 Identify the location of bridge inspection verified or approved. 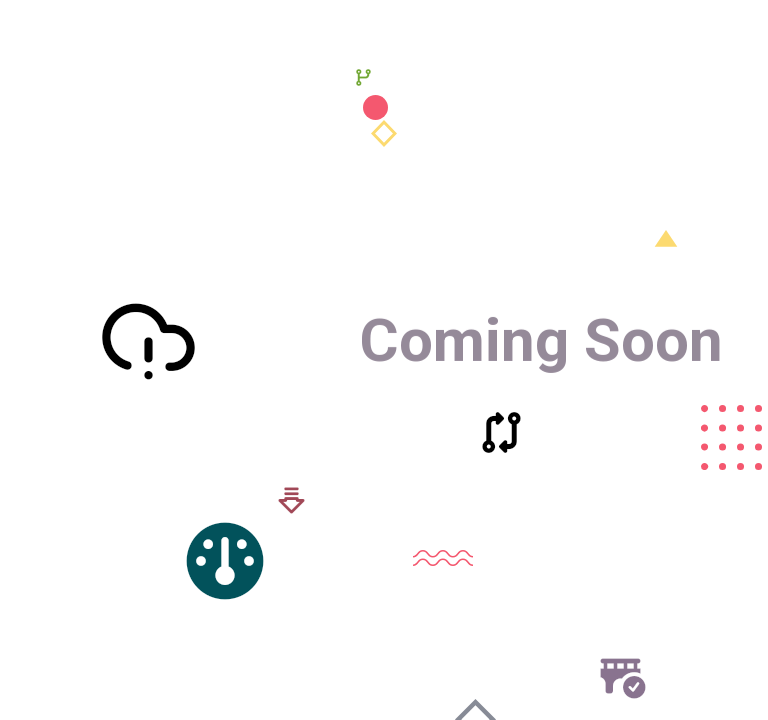
(623, 676).